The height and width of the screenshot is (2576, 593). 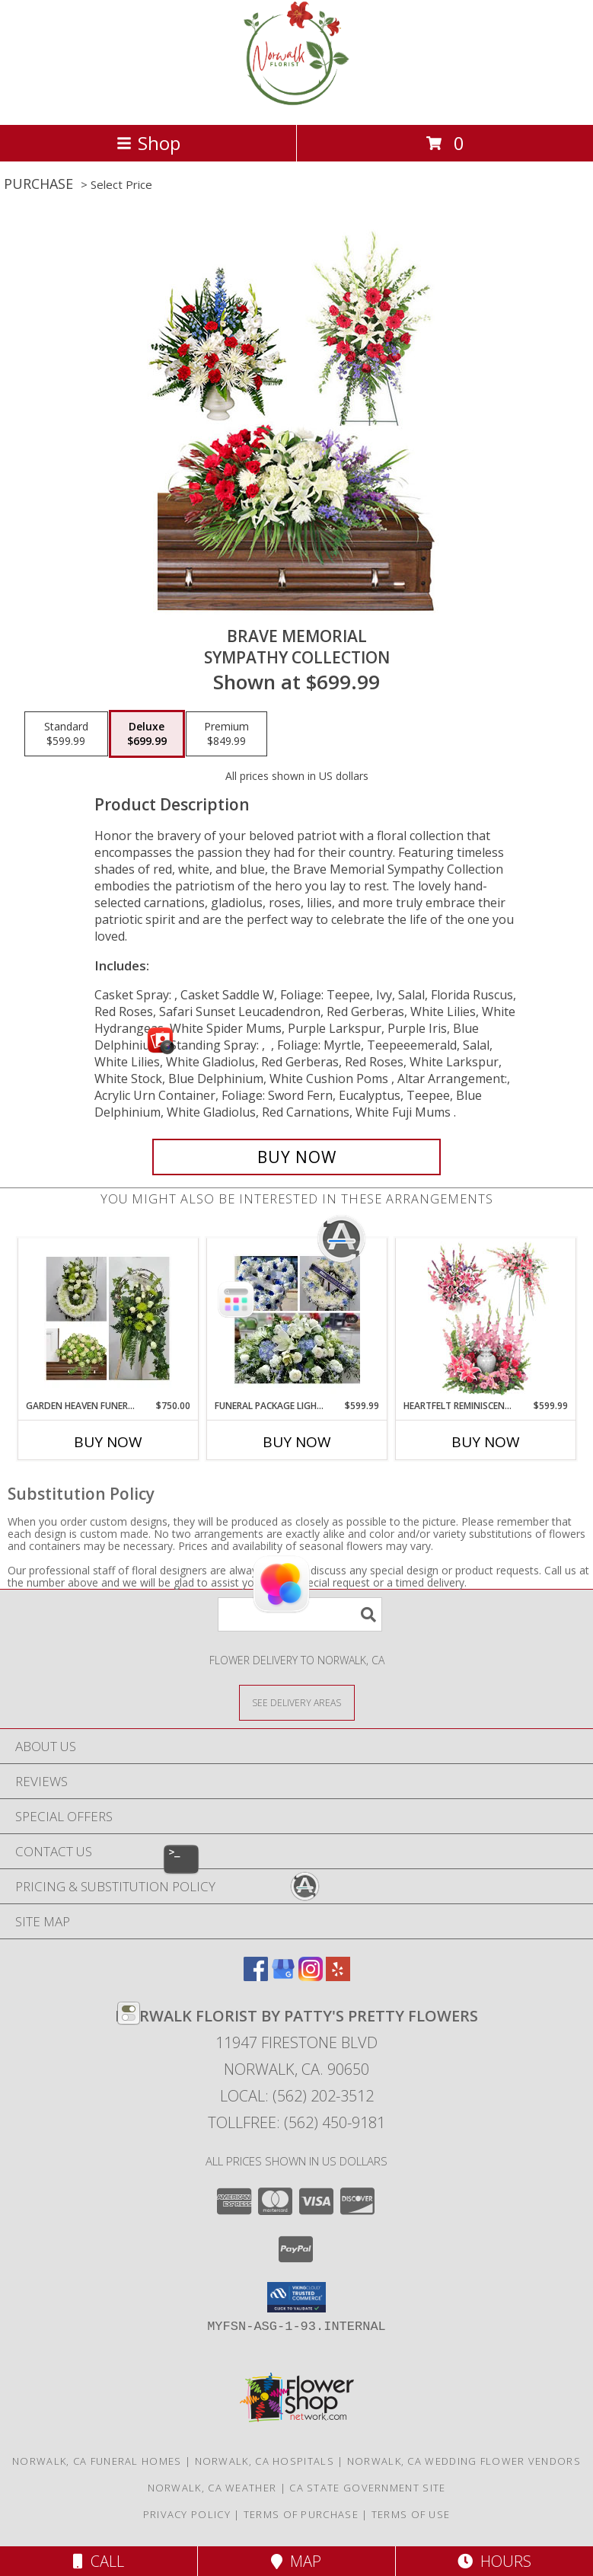 I want to click on open Photo Booth app, so click(x=160, y=1040).